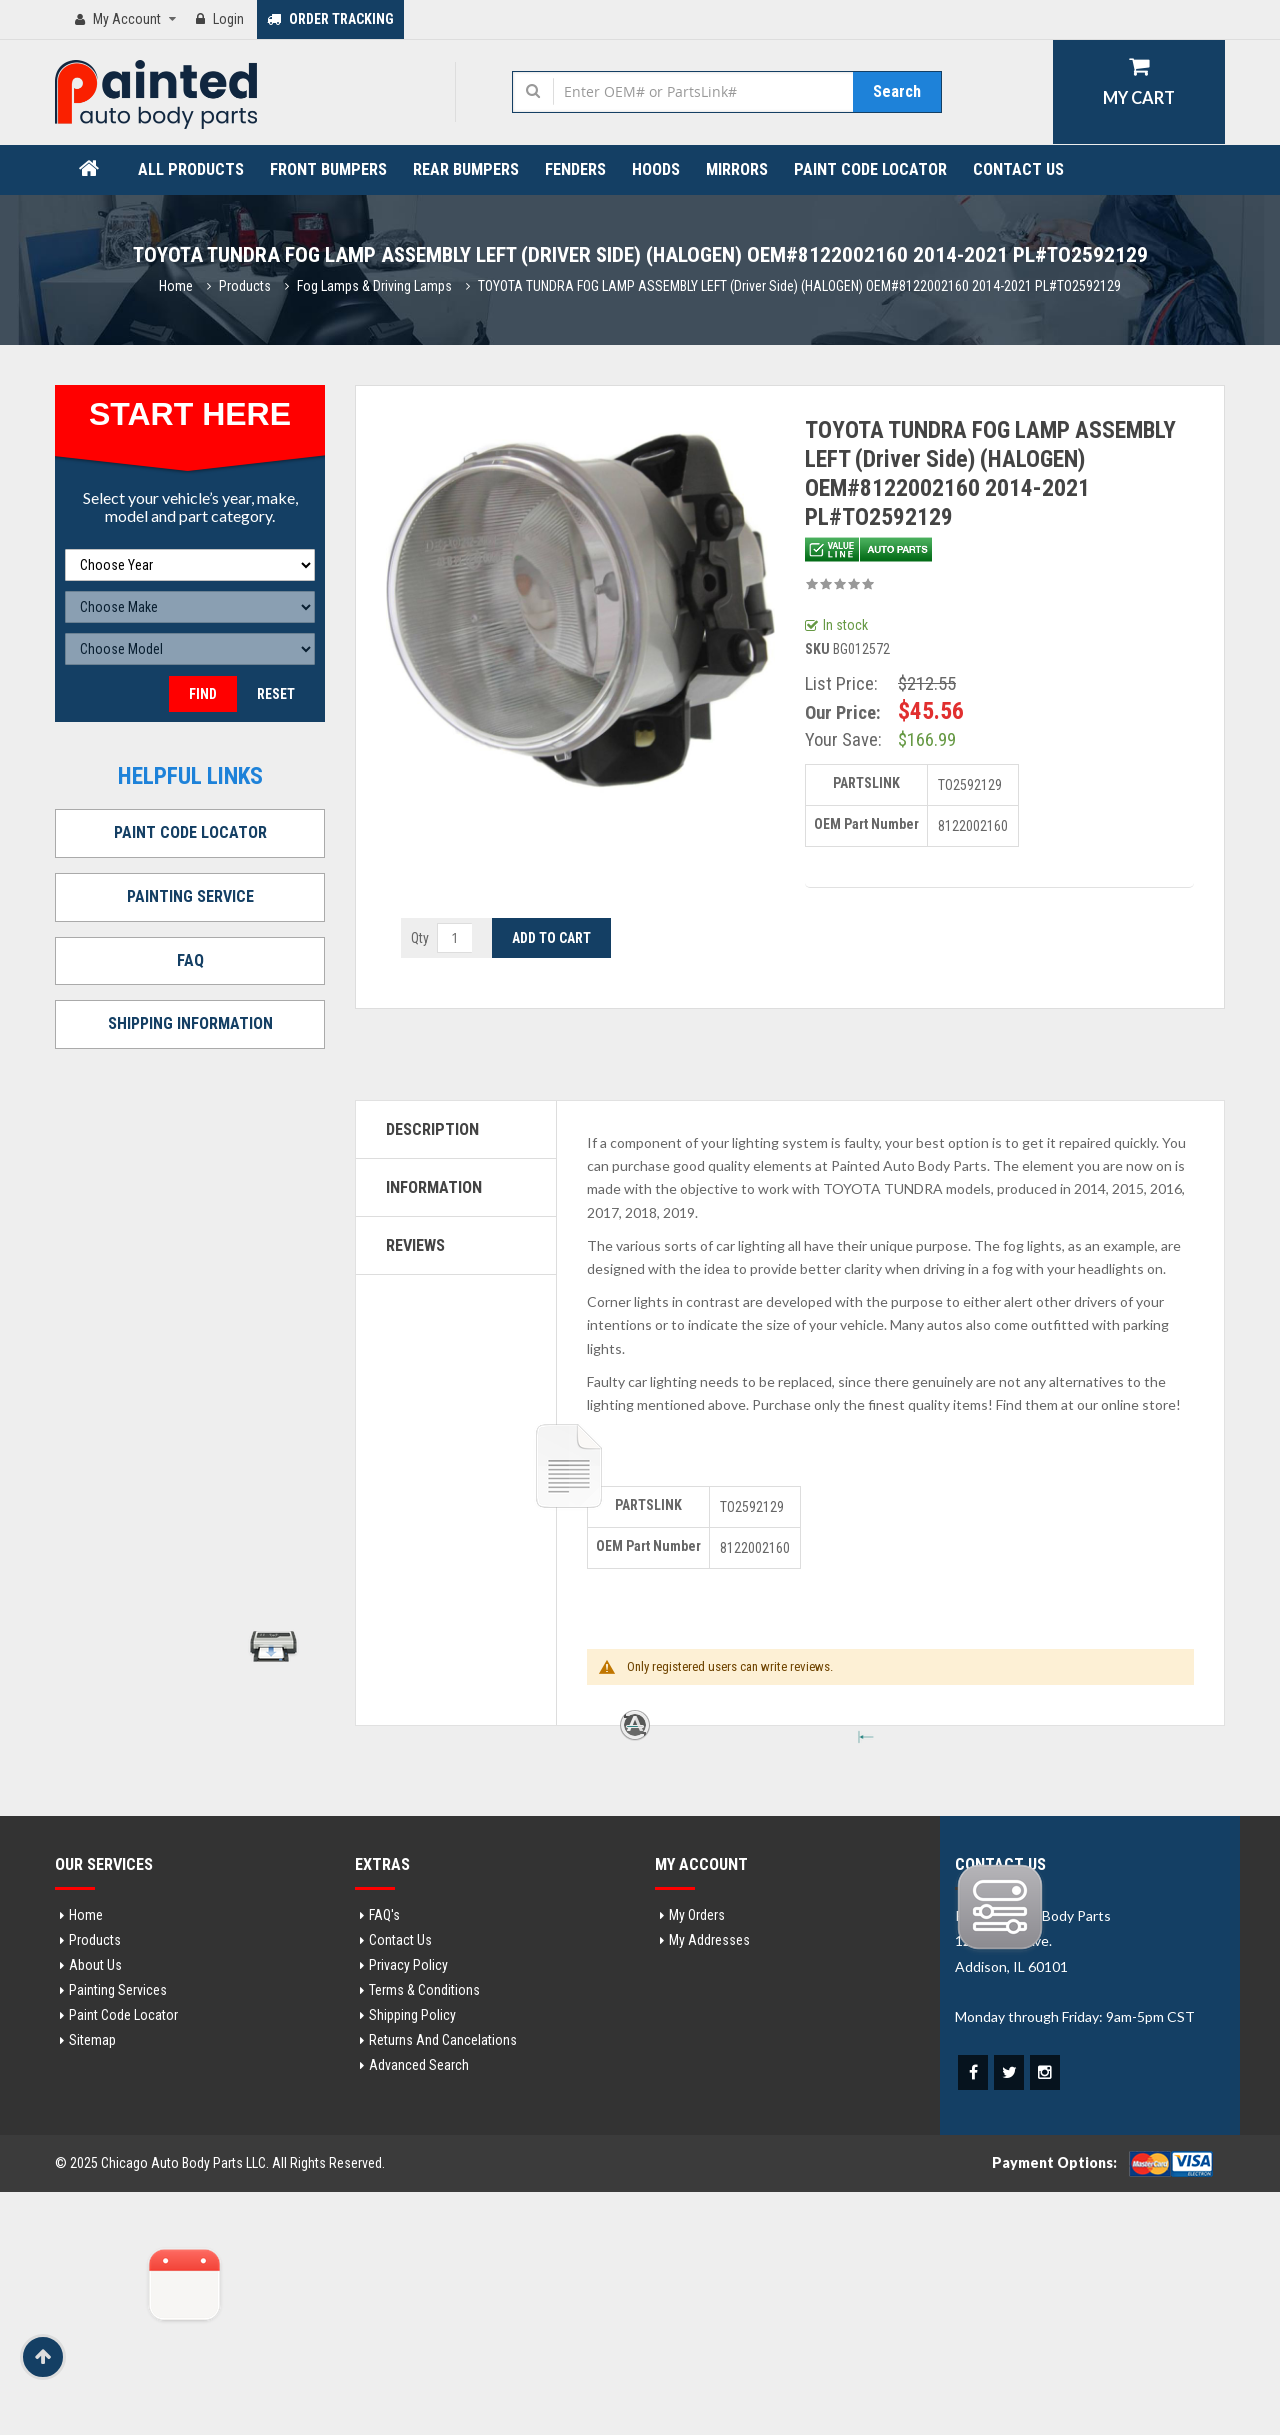 The image size is (1280, 2435). What do you see at coordinates (635, 1725) in the screenshot?
I see `check for available software updates` at bounding box center [635, 1725].